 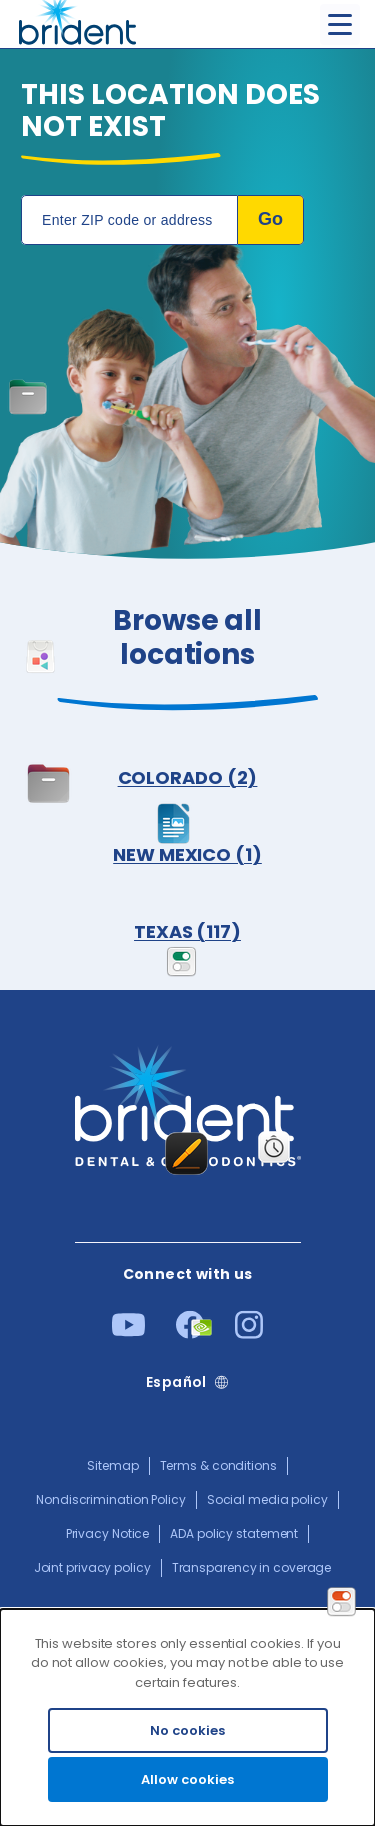 What do you see at coordinates (40, 656) in the screenshot?
I see `open the software center to browse and install apps` at bounding box center [40, 656].